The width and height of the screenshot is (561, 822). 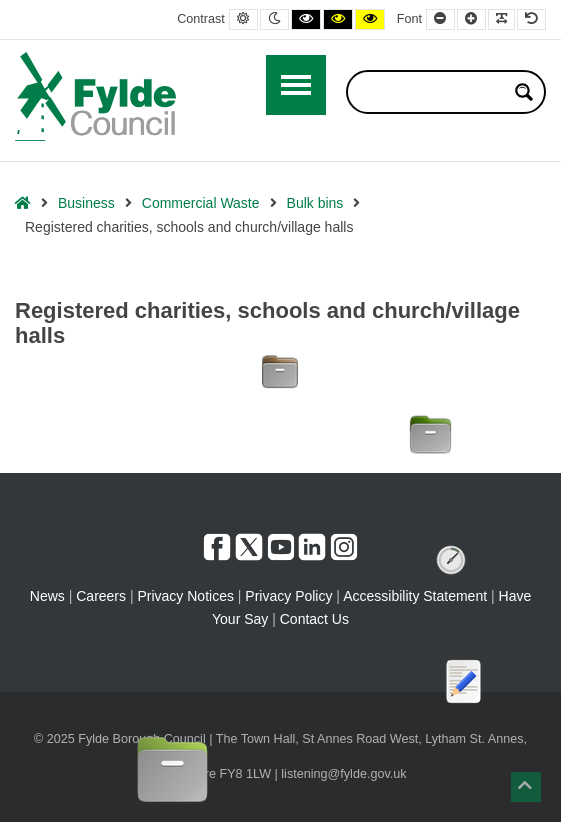 What do you see at coordinates (430, 434) in the screenshot?
I see `open the file manager` at bounding box center [430, 434].